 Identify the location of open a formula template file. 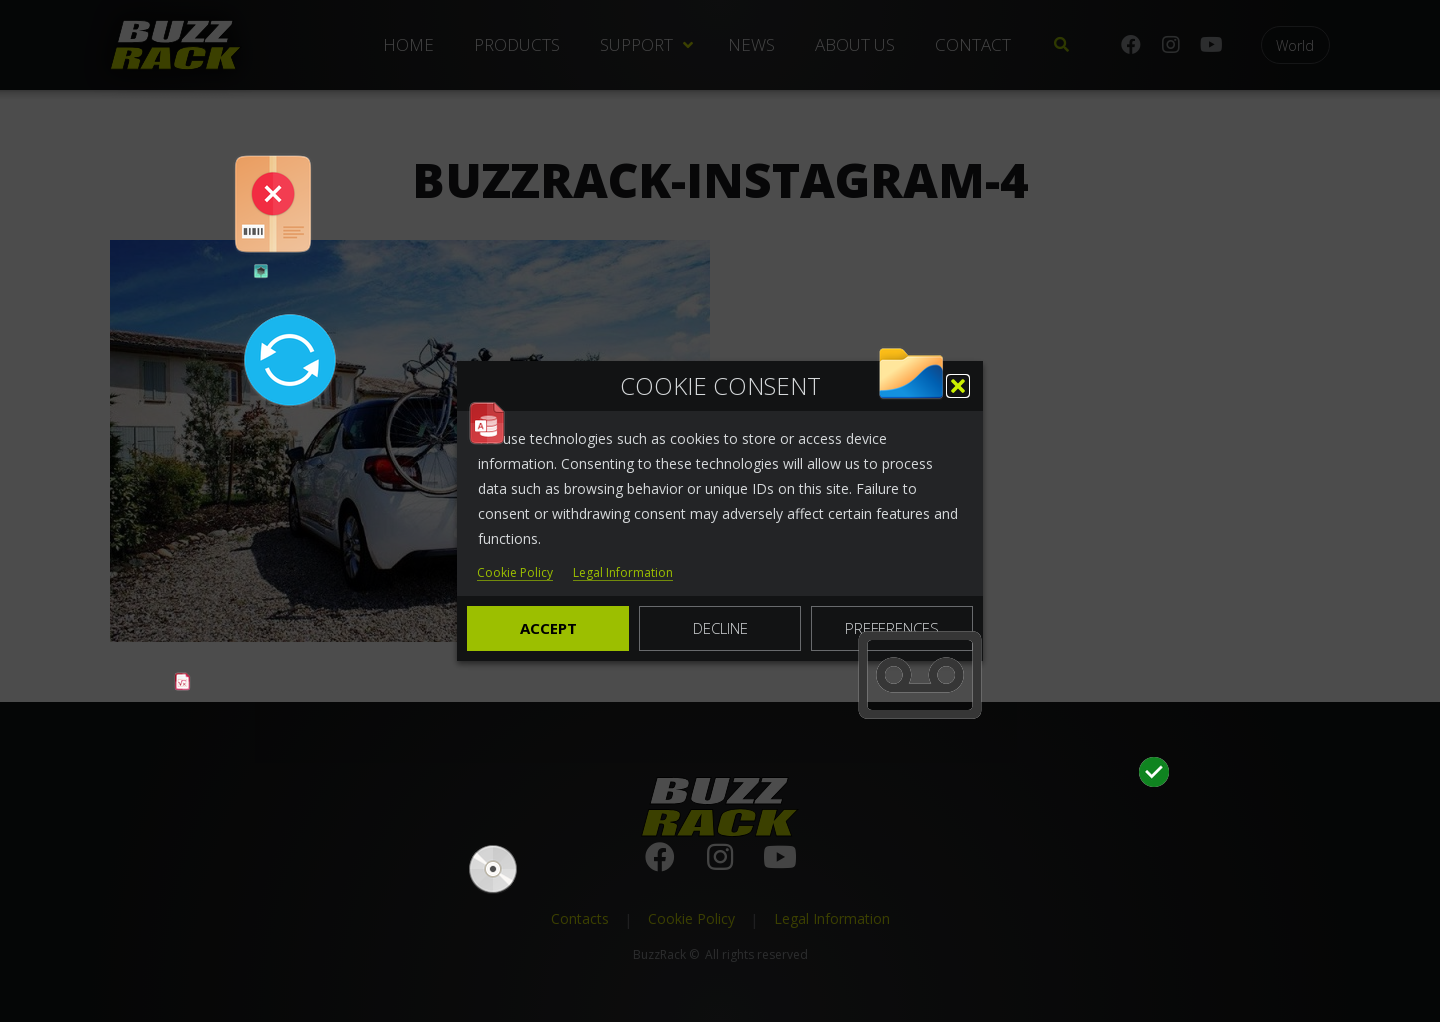
(182, 681).